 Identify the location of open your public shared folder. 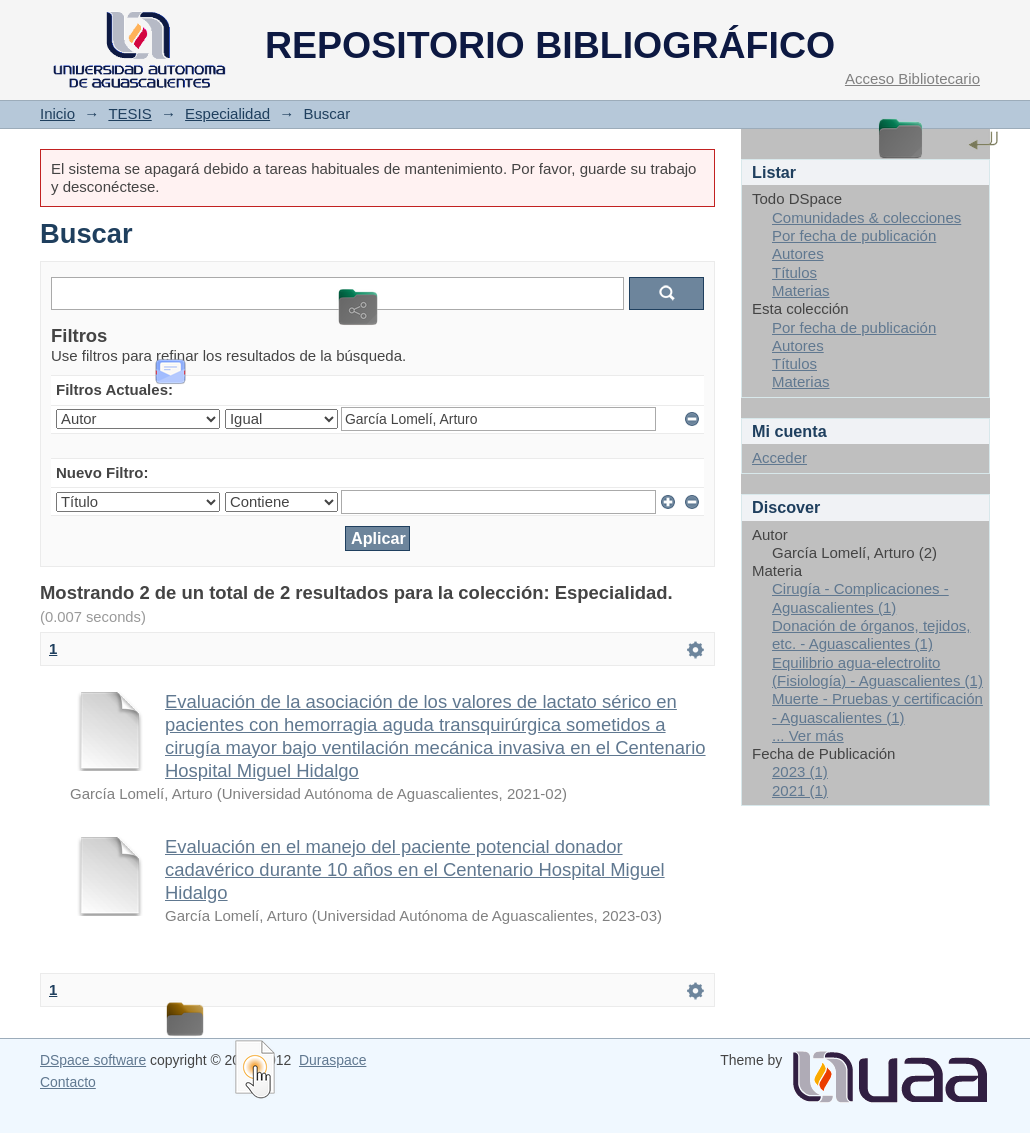
(358, 307).